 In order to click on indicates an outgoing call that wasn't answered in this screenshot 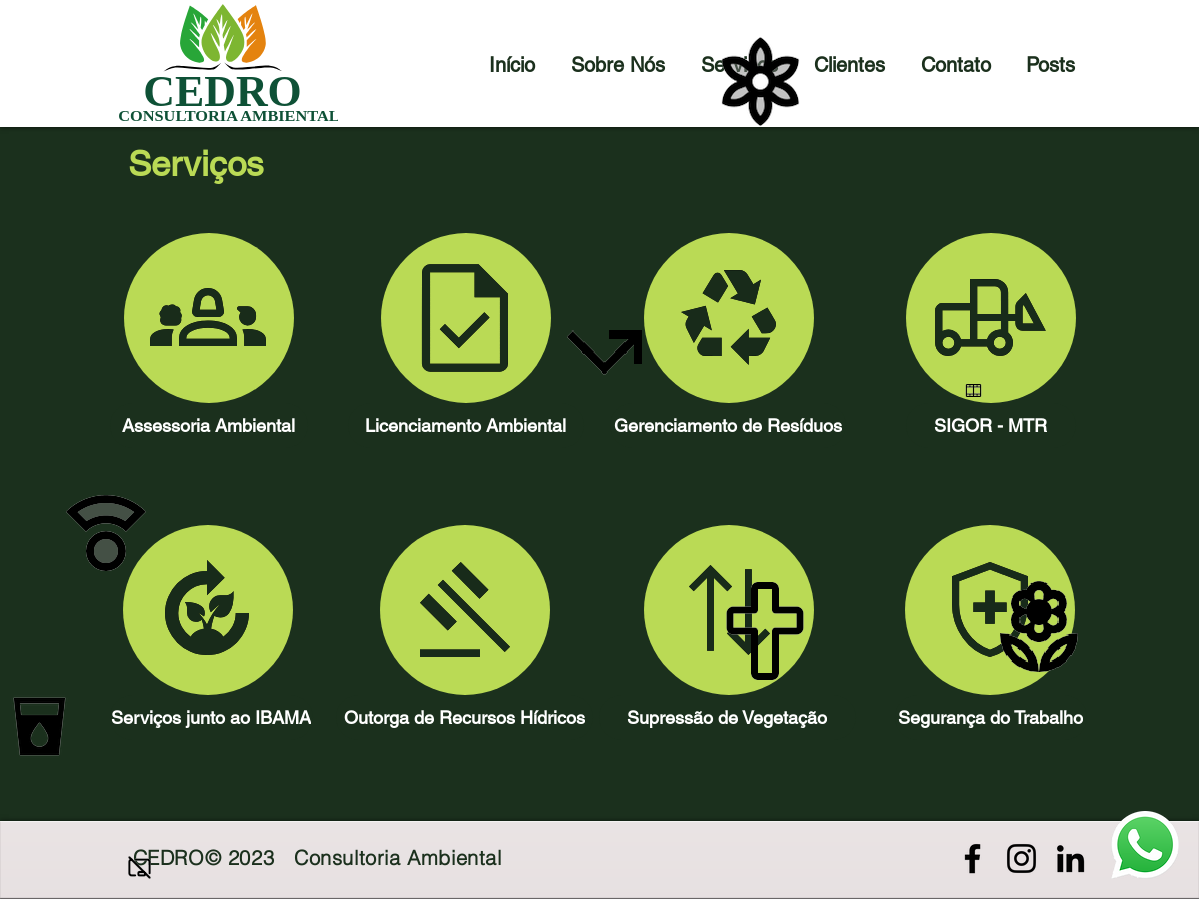, I will do `click(604, 351)`.